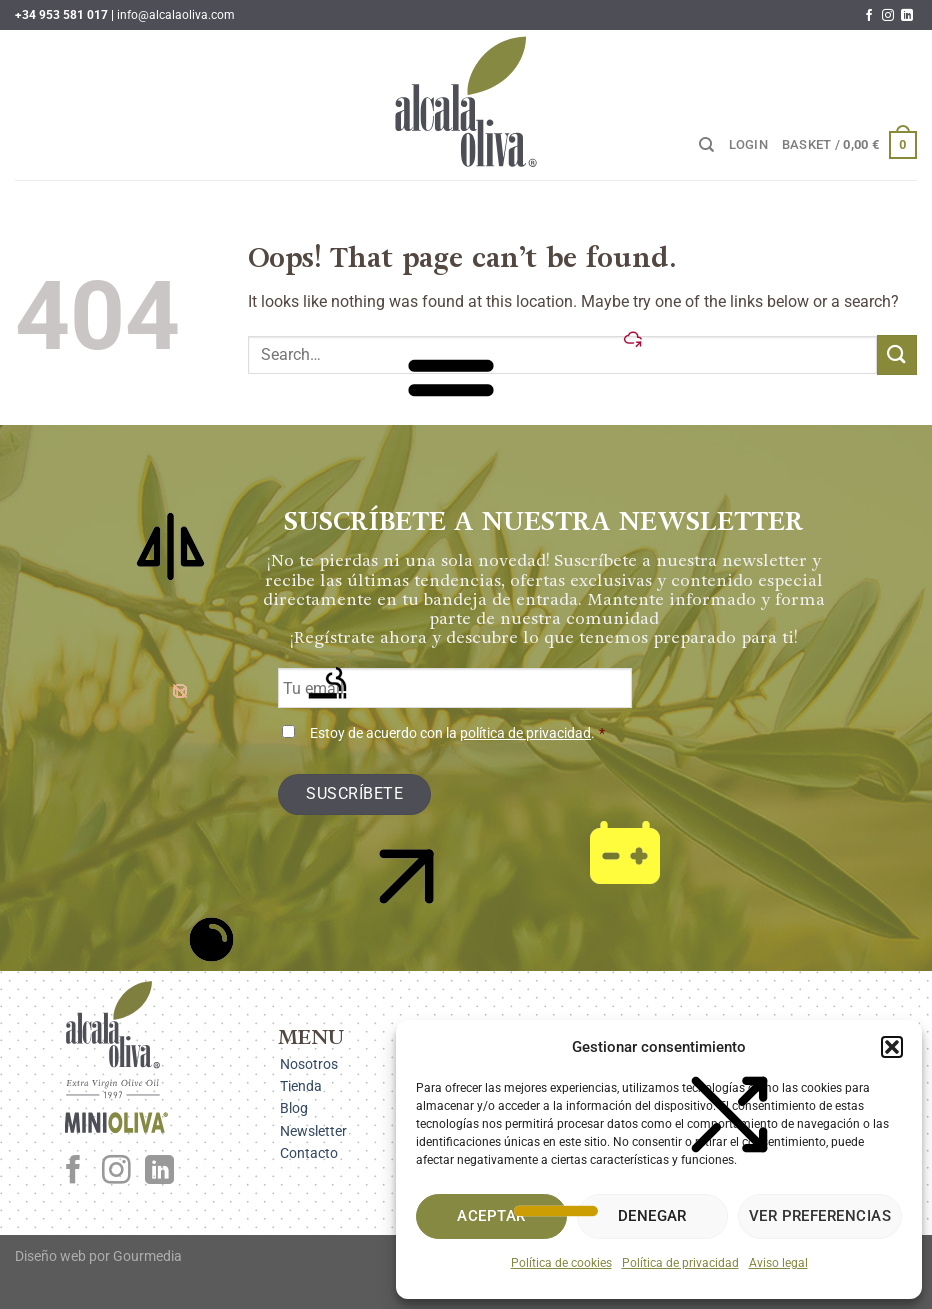 This screenshot has height=1309, width=932. What do you see at coordinates (406, 876) in the screenshot?
I see `open link in new tab or window` at bounding box center [406, 876].